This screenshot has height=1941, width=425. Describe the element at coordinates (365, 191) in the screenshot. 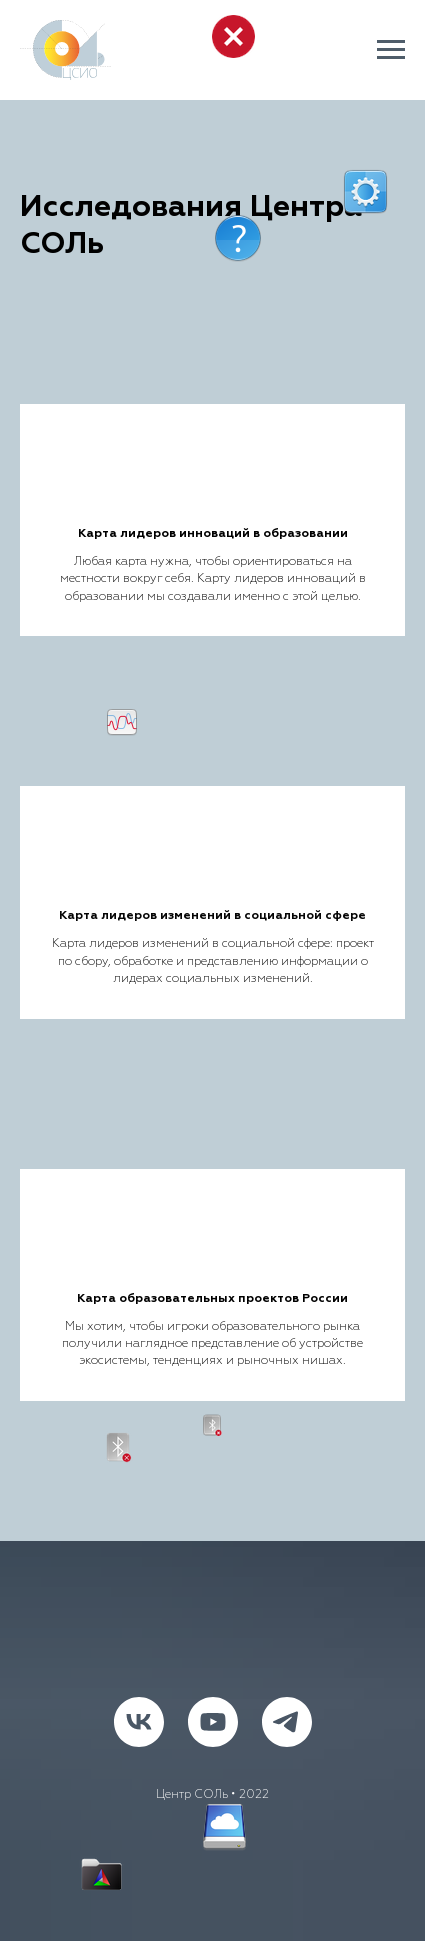

I see `access system runtime components` at that location.